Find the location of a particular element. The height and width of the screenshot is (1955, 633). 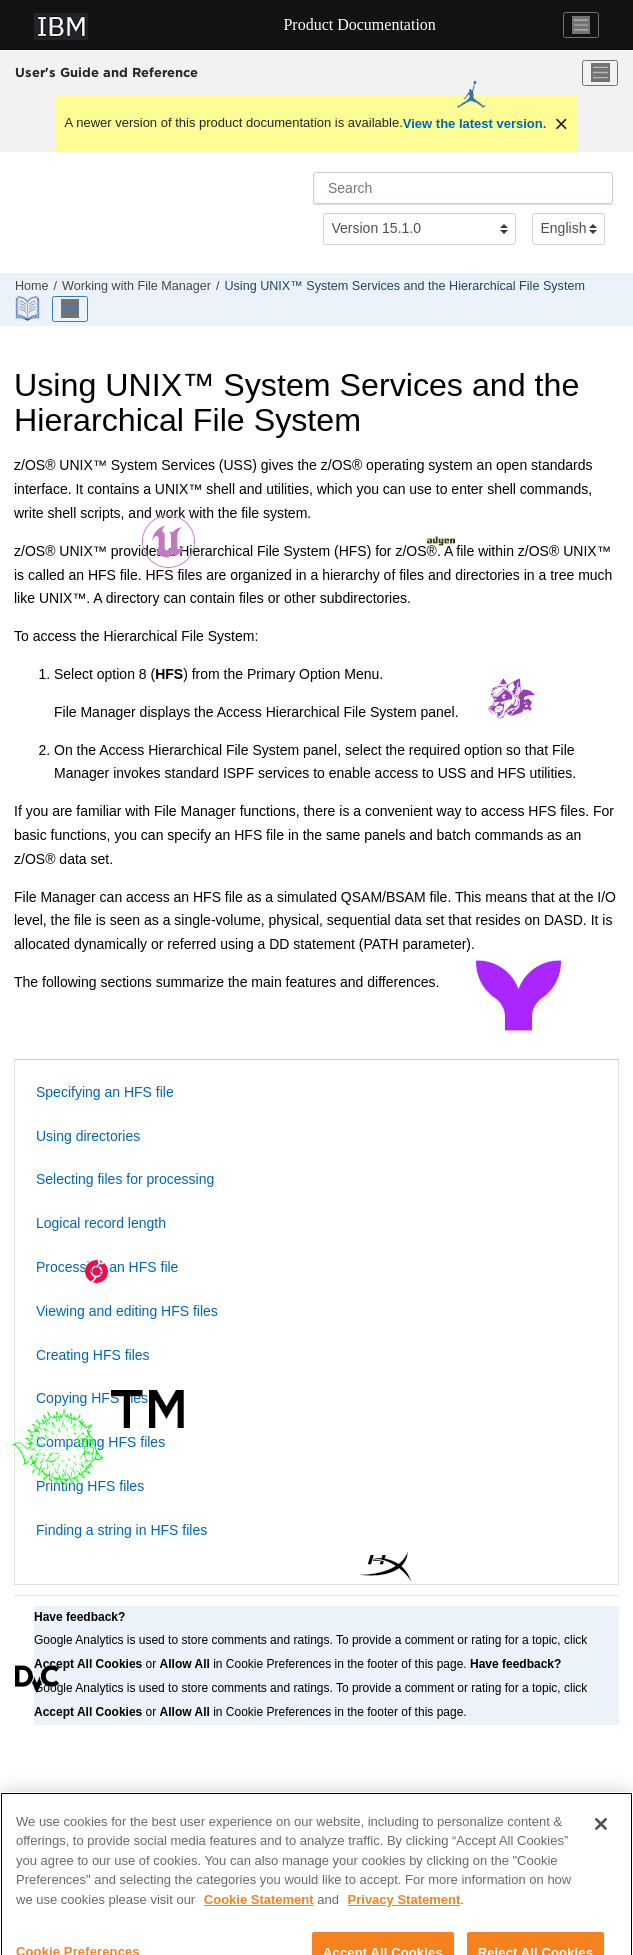

adyen payment platform logo is located at coordinates (441, 541).